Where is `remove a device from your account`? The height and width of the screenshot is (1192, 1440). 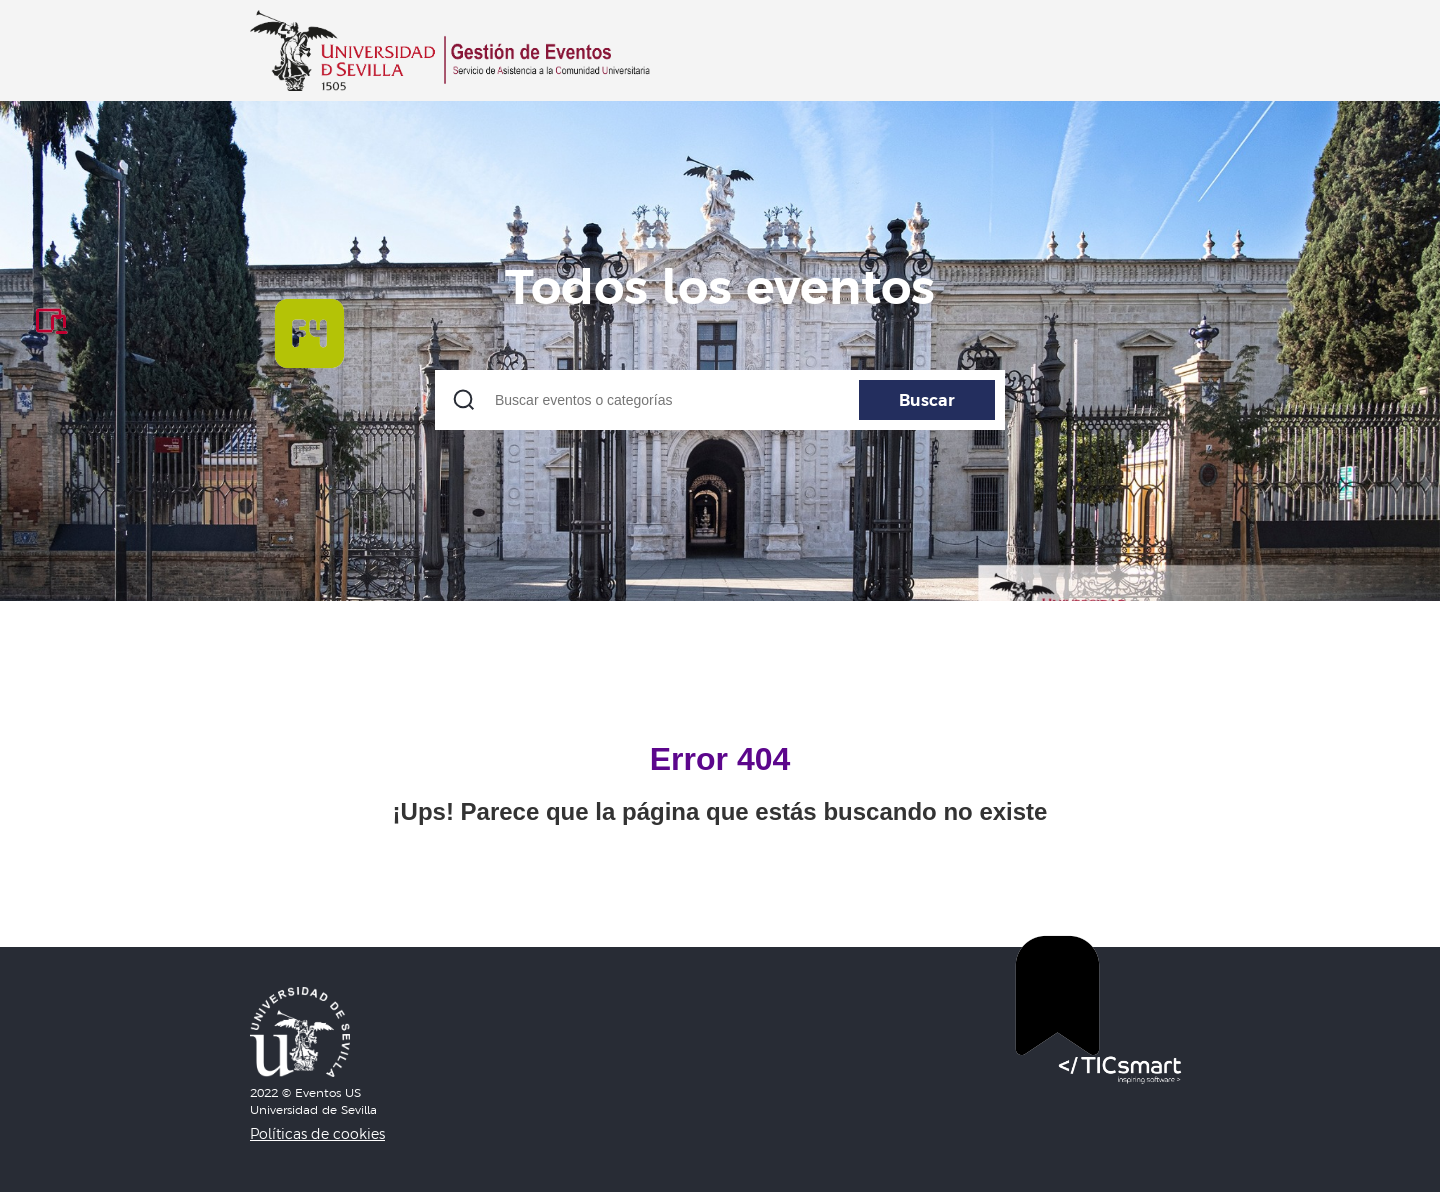 remove a device from your account is located at coordinates (51, 322).